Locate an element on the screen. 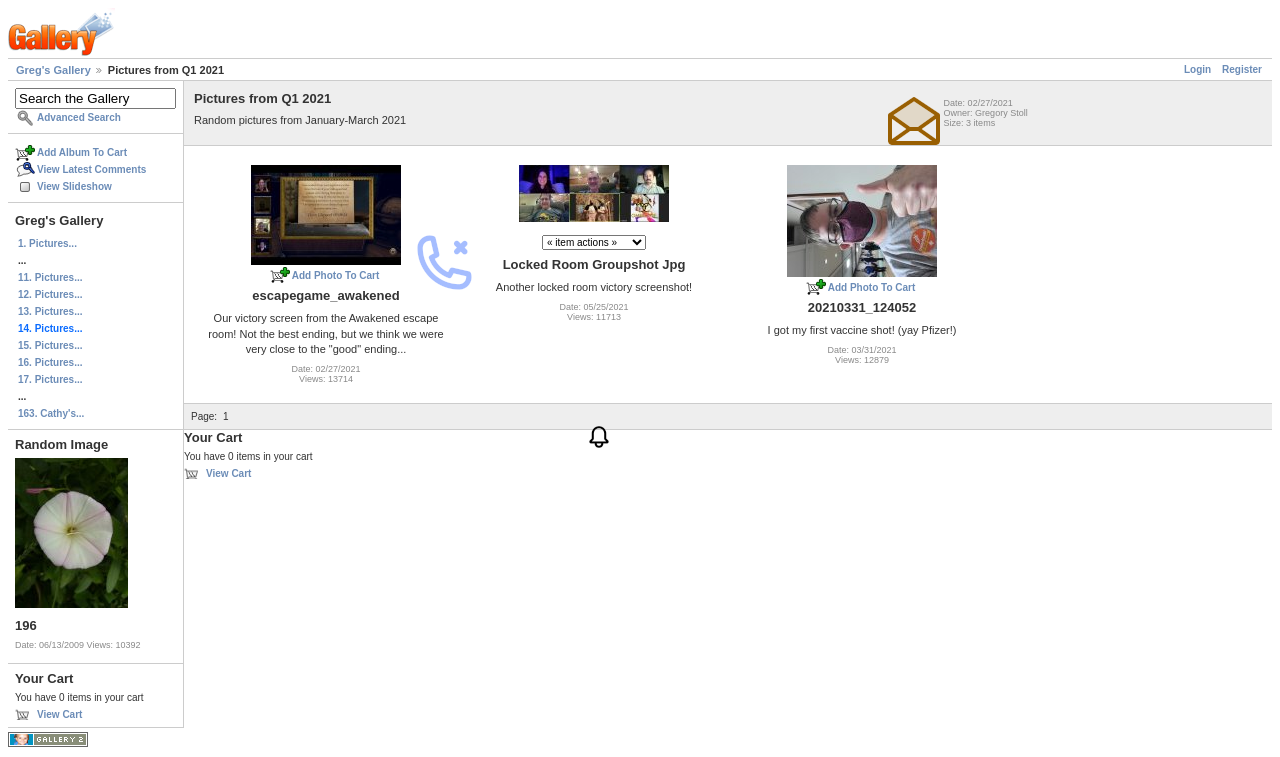 This screenshot has width=1280, height=757. indicates a missed phone call is located at coordinates (444, 262).